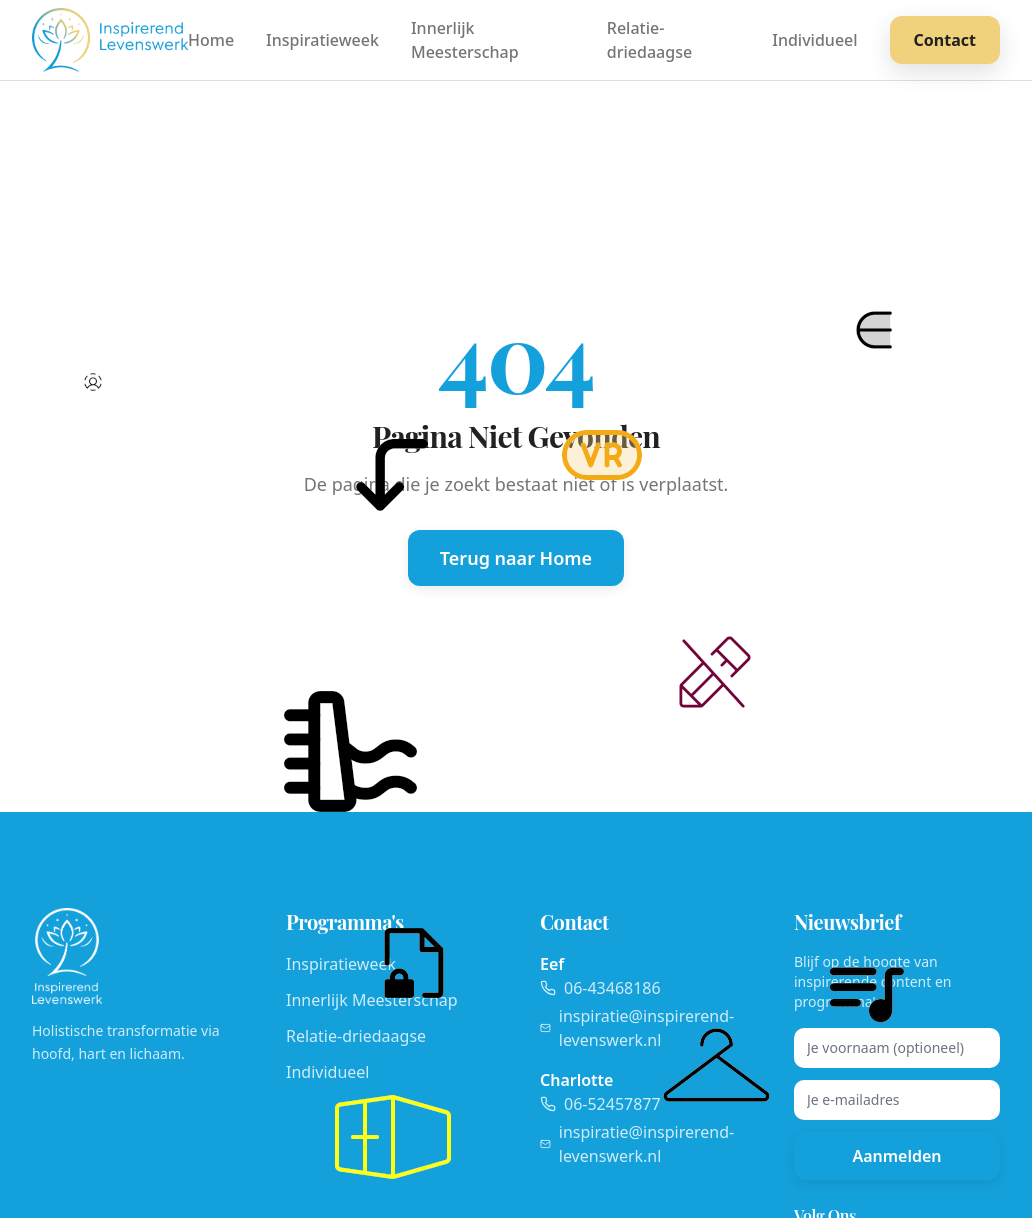 Image resolution: width=1032 pixels, height=1218 pixels. I want to click on view music queue or playlist, so click(865, 991).